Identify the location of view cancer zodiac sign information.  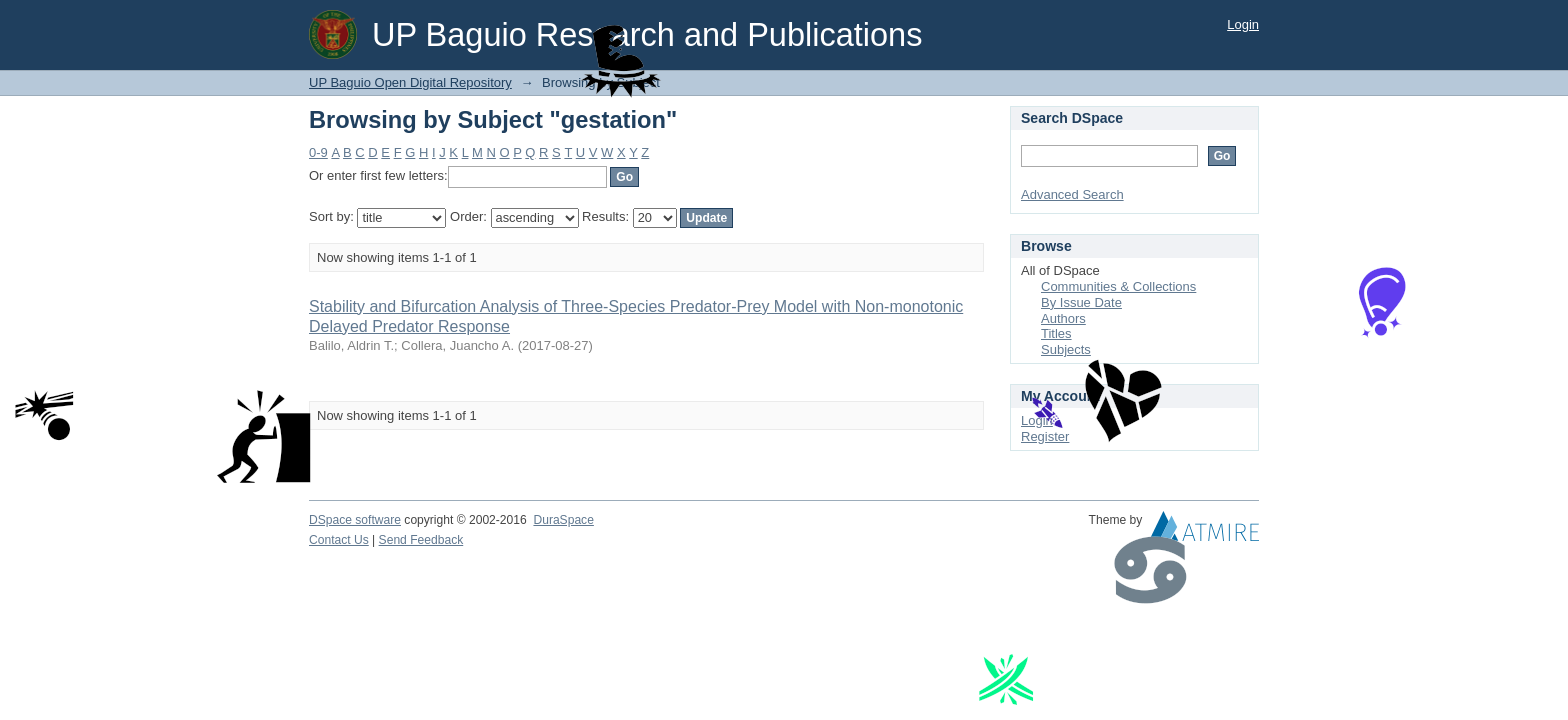
(1150, 570).